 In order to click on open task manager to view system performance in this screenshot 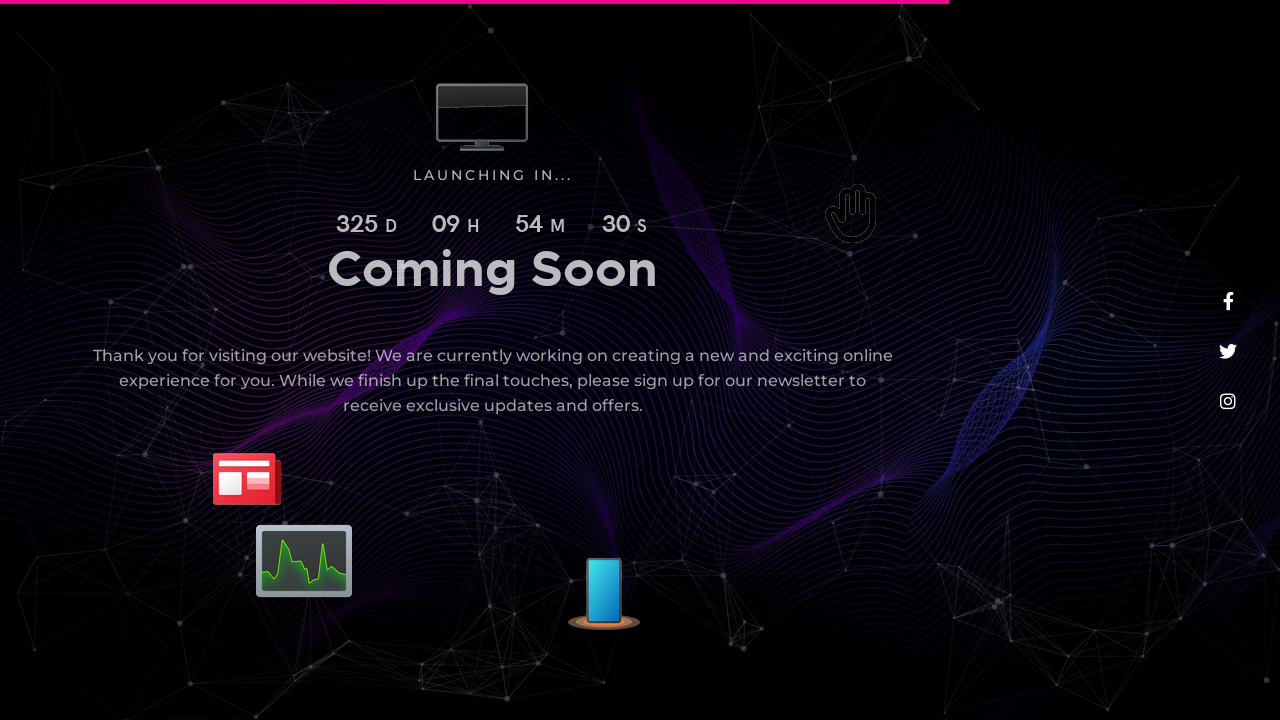, I will do `click(304, 561)`.